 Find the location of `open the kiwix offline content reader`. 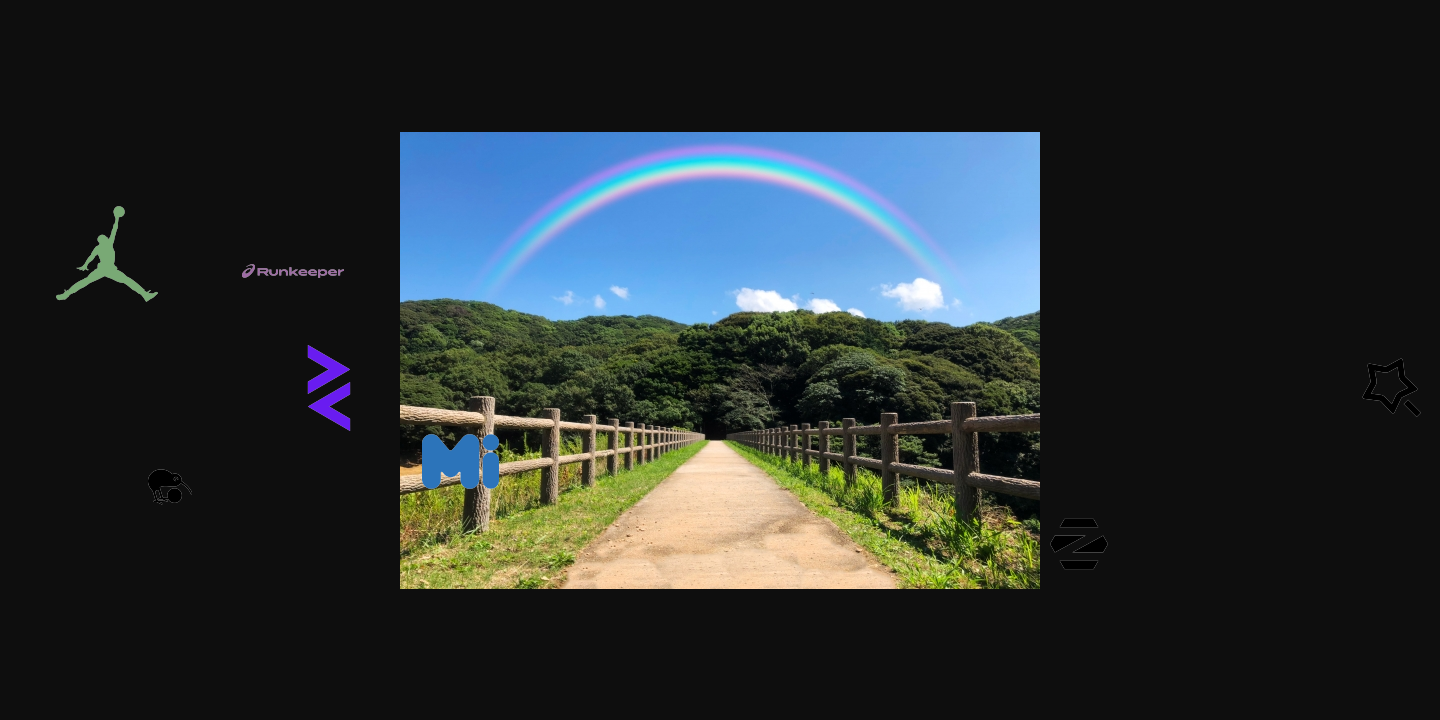

open the kiwix offline content reader is located at coordinates (170, 487).